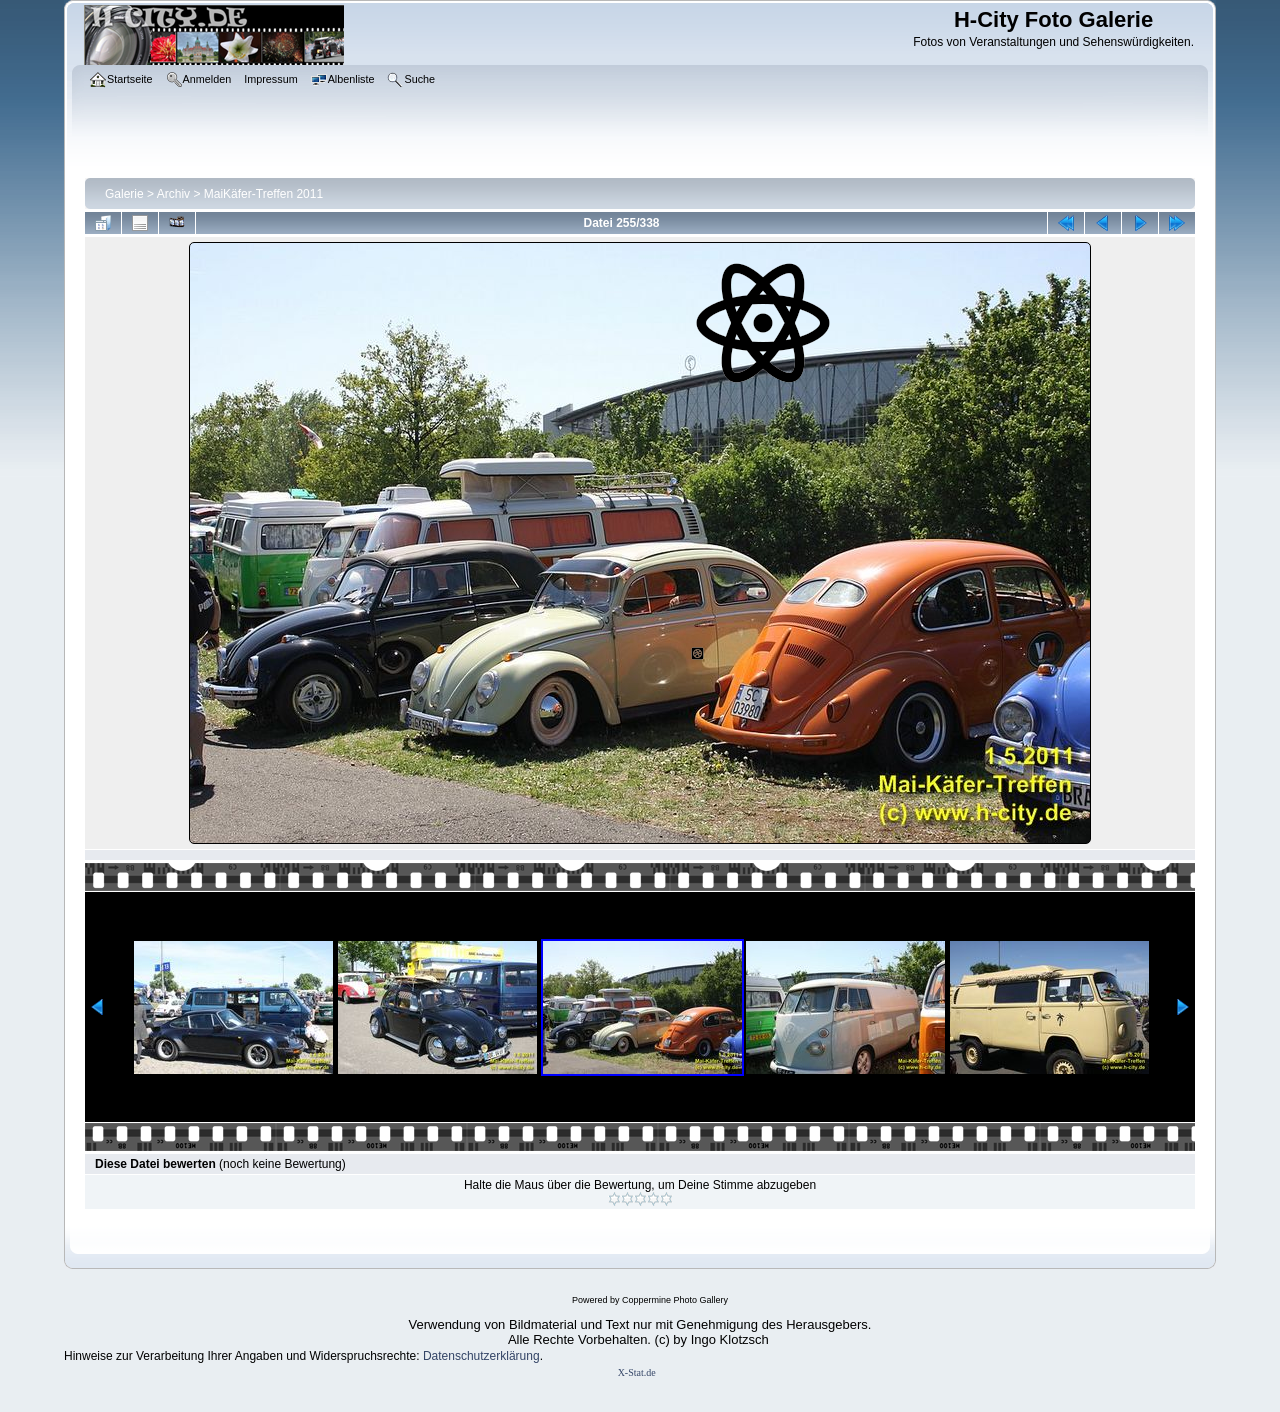 The height and width of the screenshot is (1412, 1280). I want to click on link to dribbble profile, so click(697, 653).